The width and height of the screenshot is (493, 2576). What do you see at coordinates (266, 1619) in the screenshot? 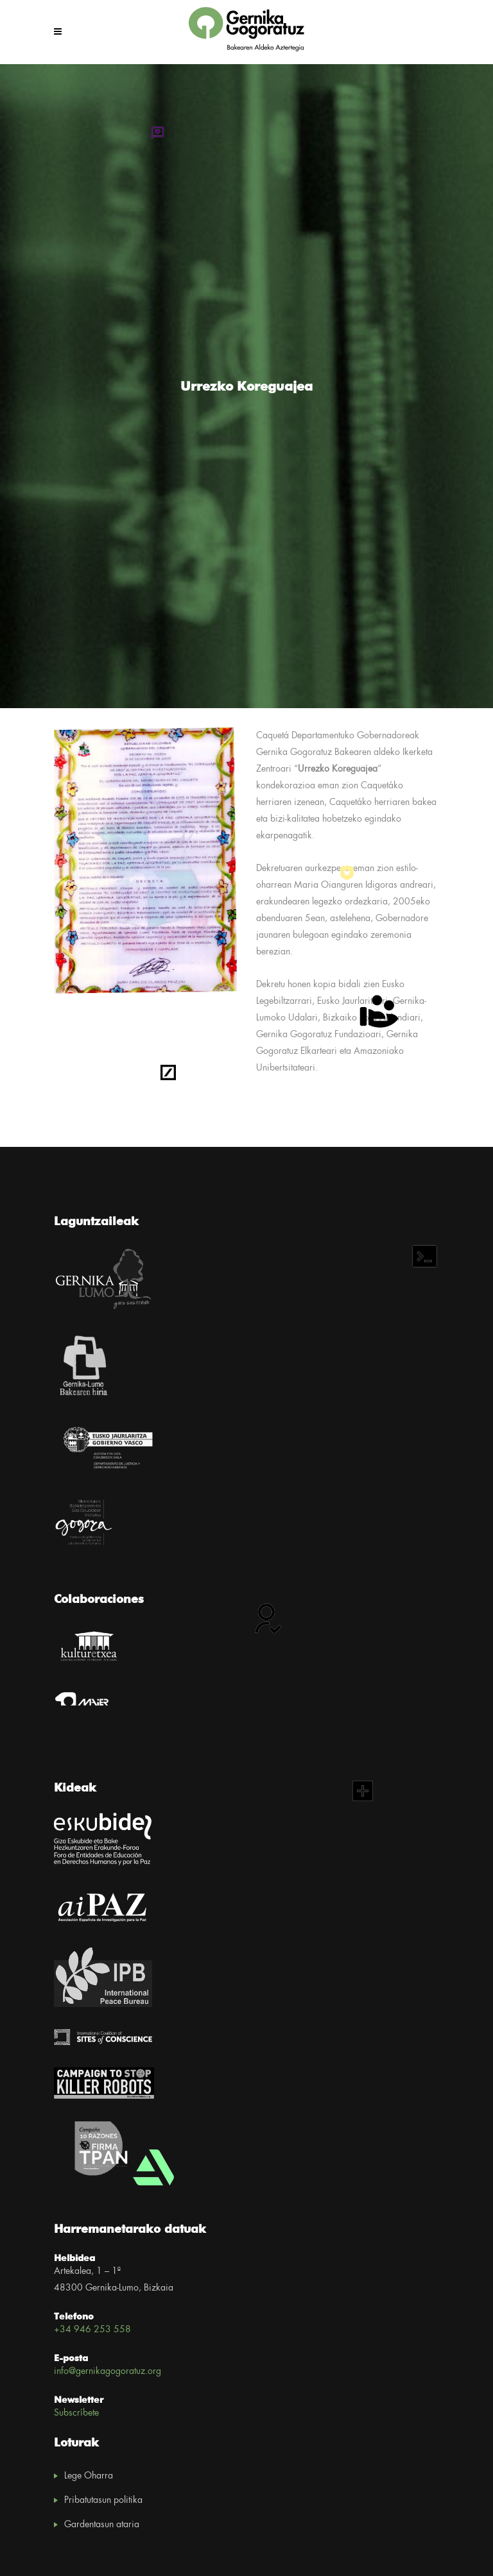
I see `follow a user or add to your network` at bounding box center [266, 1619].